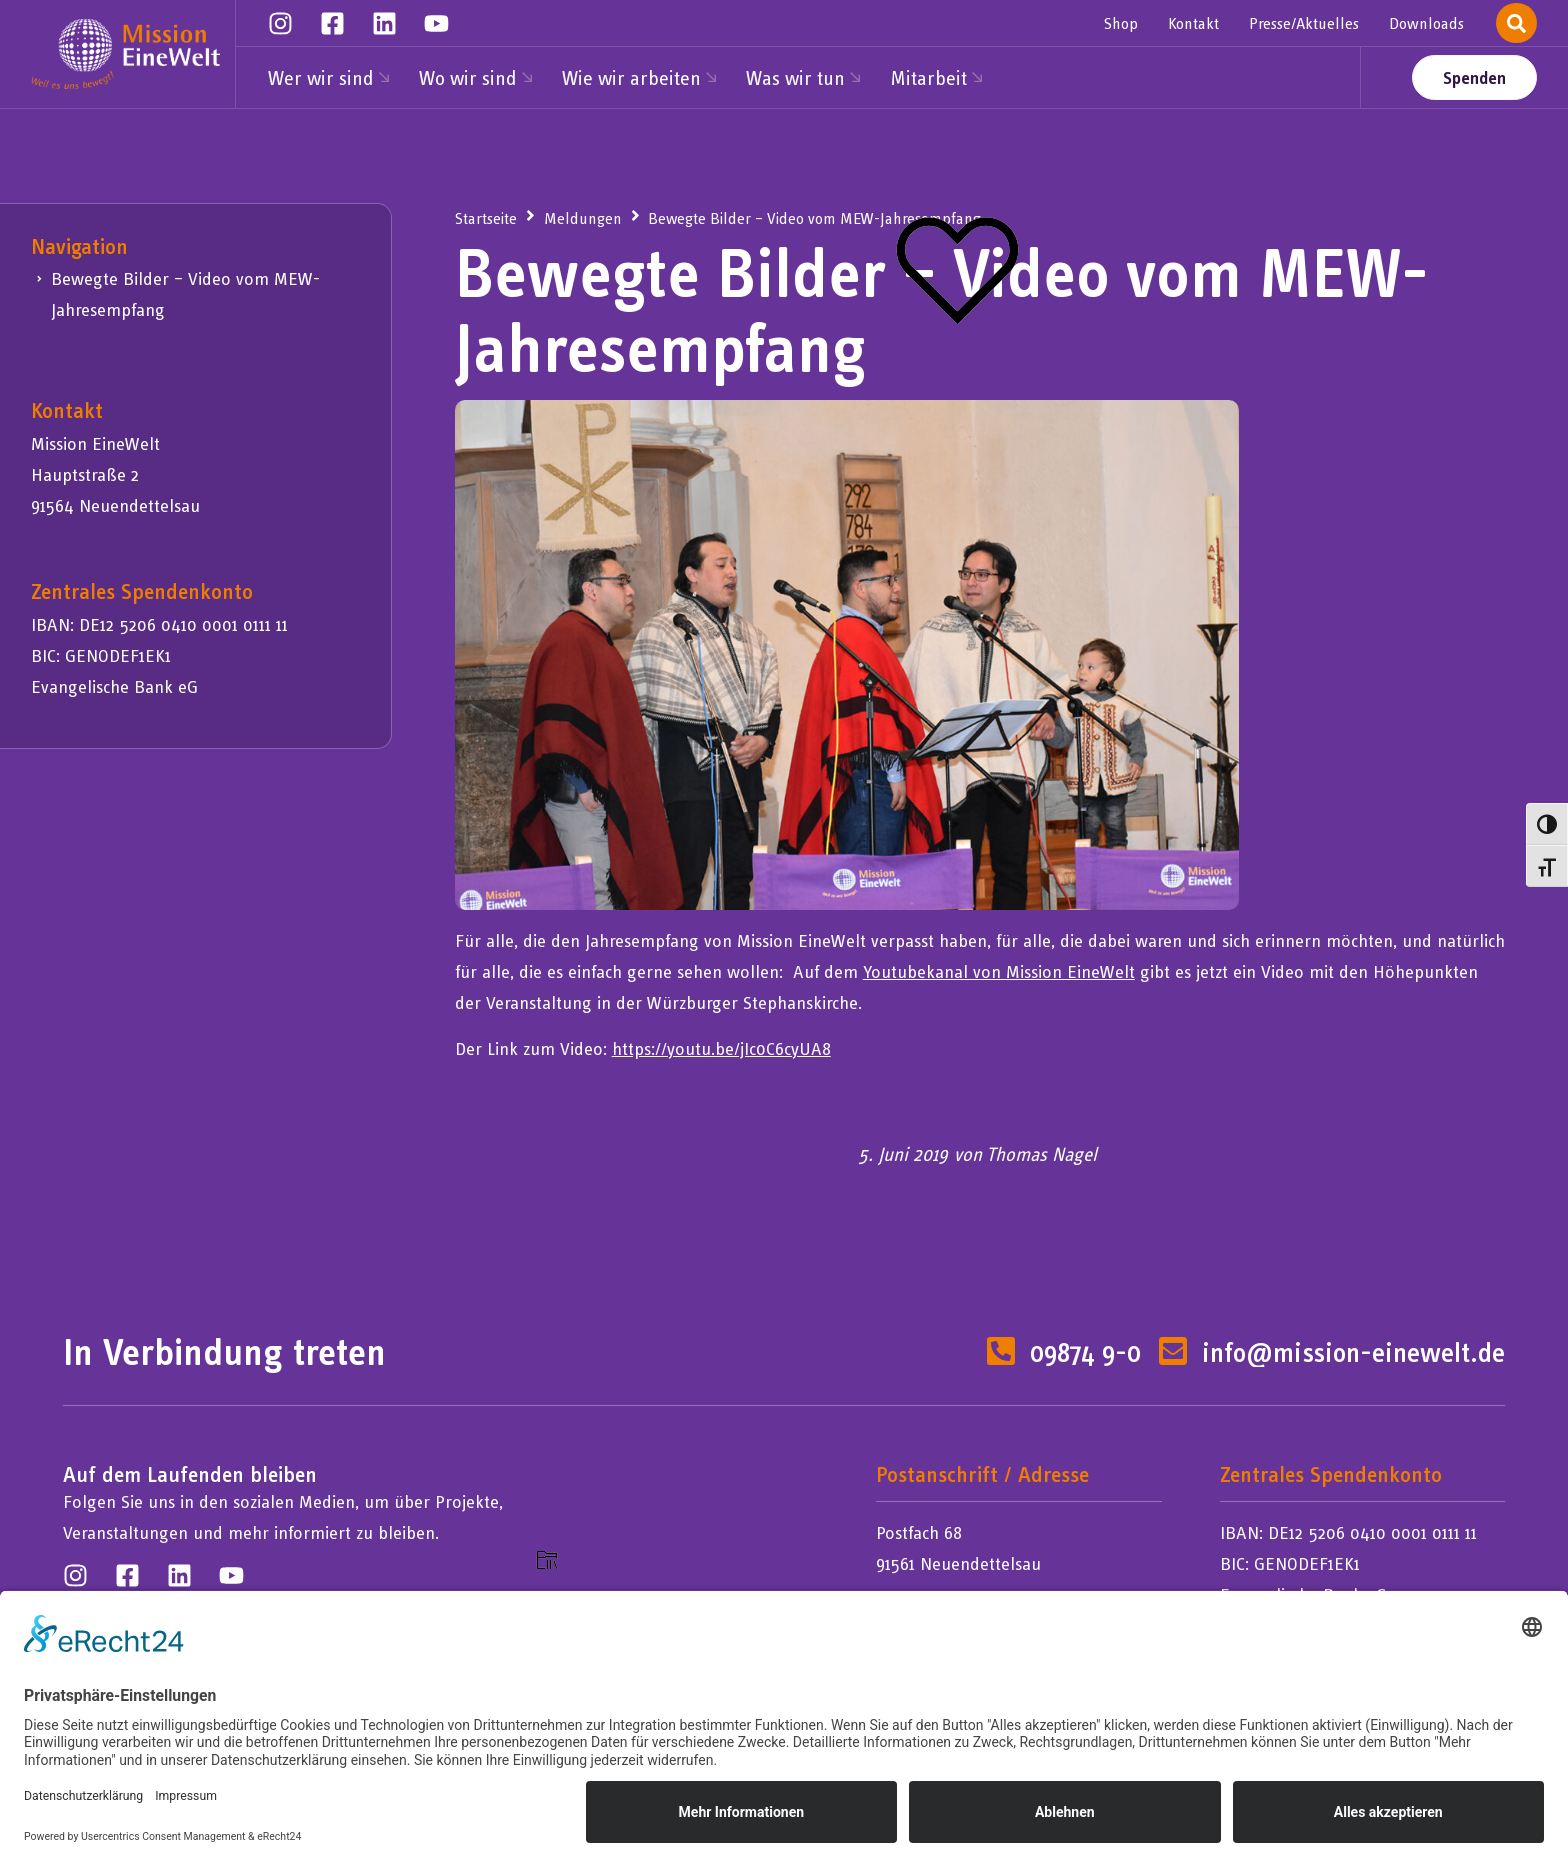 This screenshot has width=1568, height=1867. Describe the element at coordinates (547, 1560) in the screenshot. I see `open the library folder` at that location.